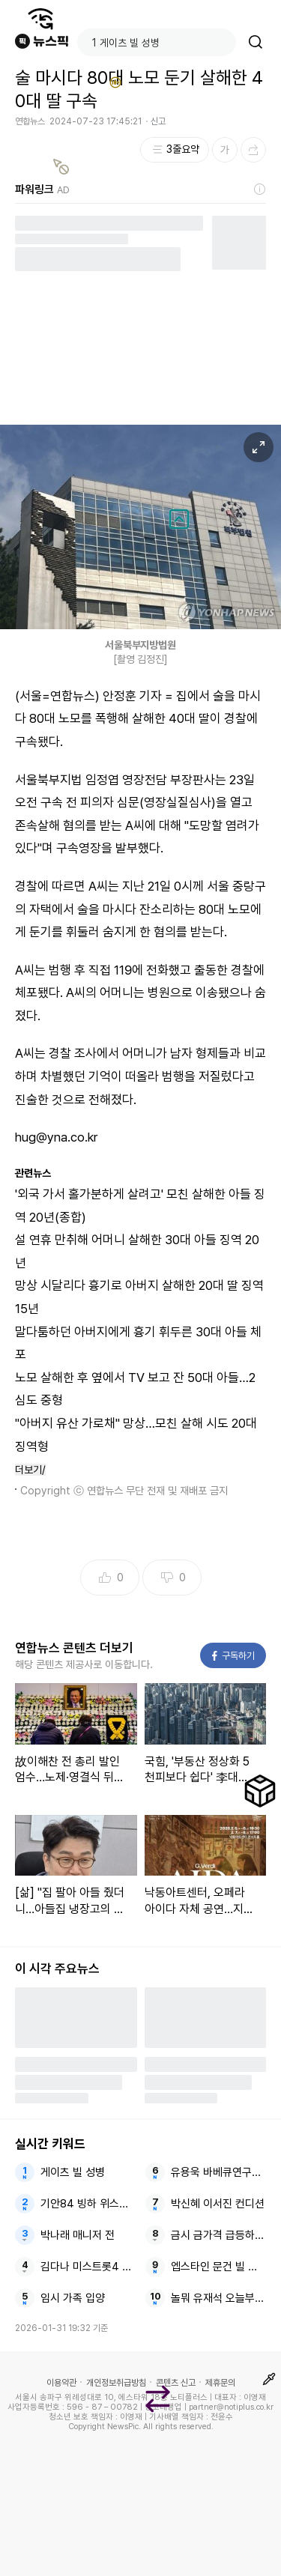 The image size is (281, 2576). What do you see at coordinates (61, 166) in the screenshot?
I see `cursor interaction disabled` at bounding box center [61, 166].